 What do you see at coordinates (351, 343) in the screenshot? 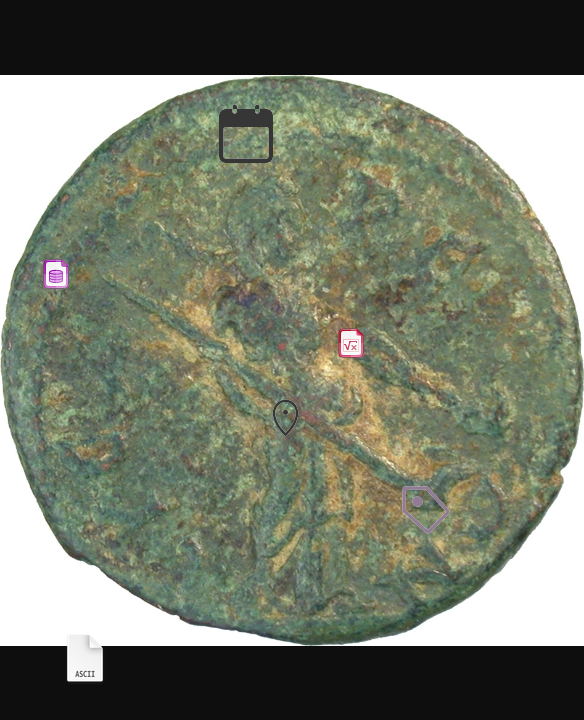
I see `libreoffice math formula file` at bounding box center [351, 343].